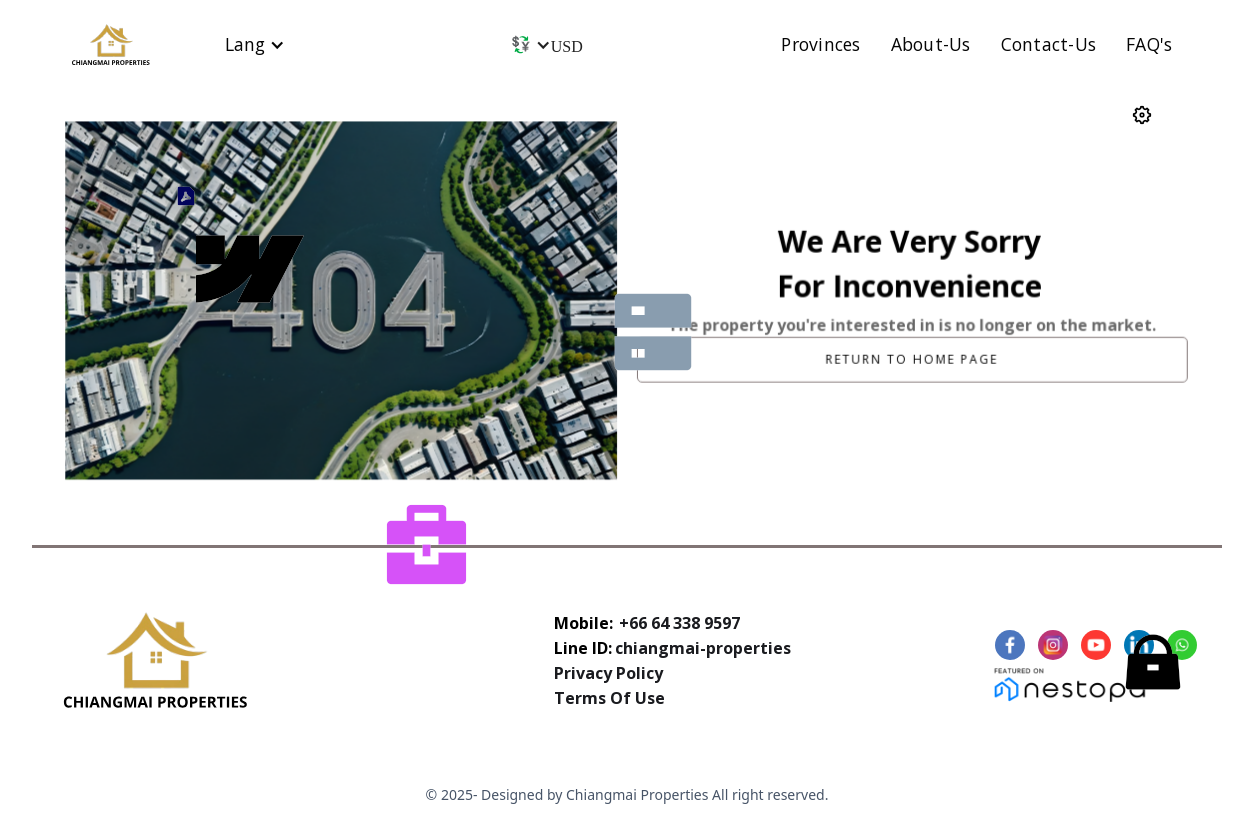  Describe the element at coordinates (1142, 115) in the screenshot. I see `access settings or preferences` at that location.